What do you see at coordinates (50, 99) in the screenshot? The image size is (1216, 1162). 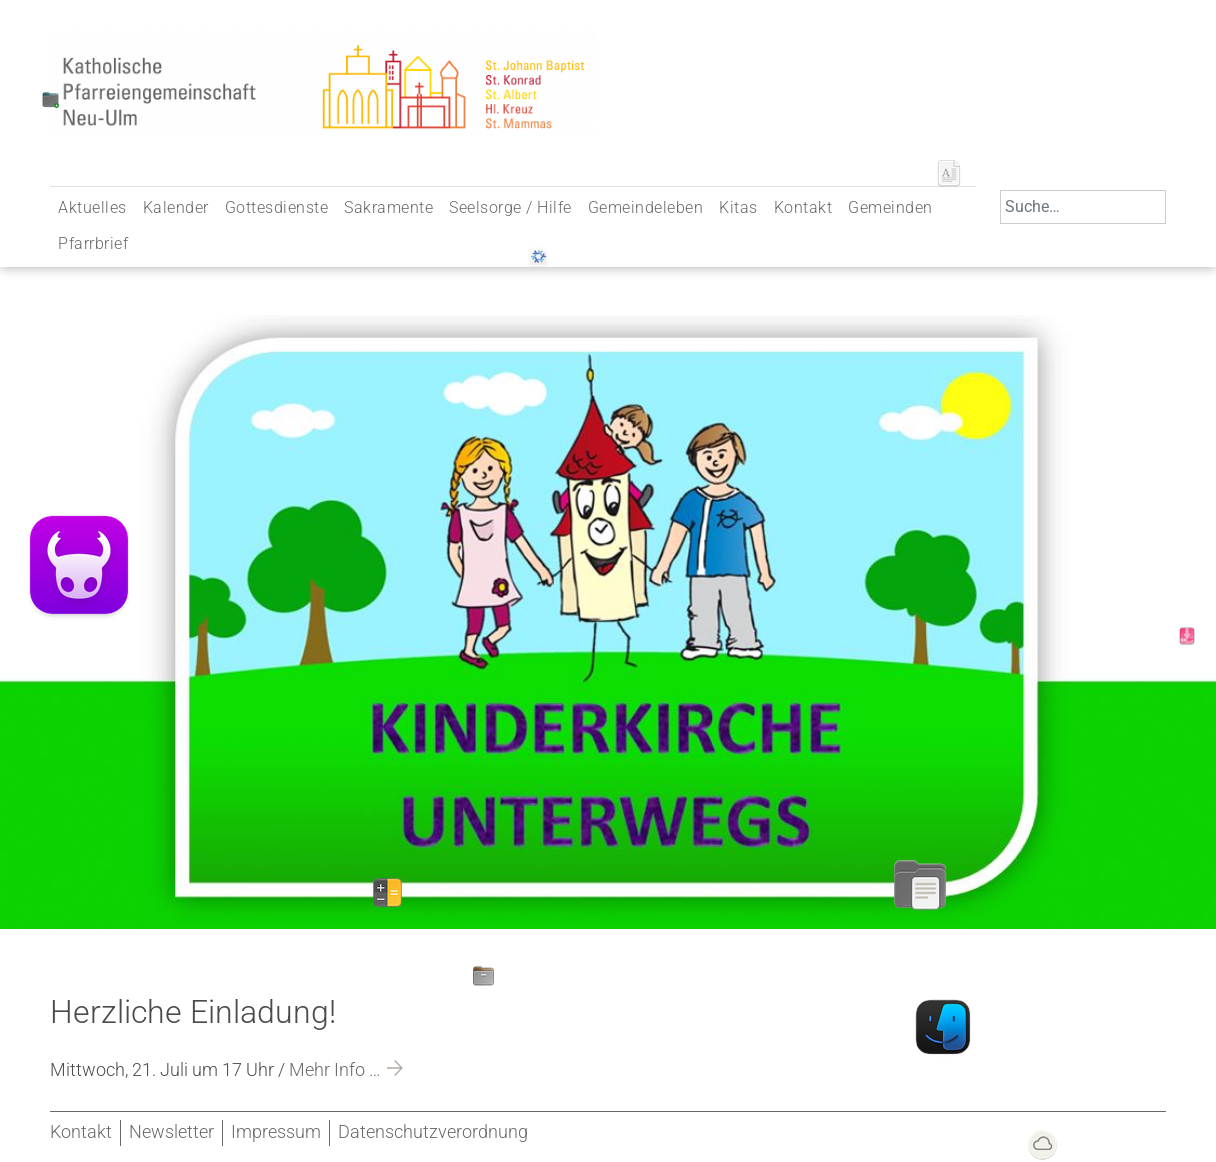 I see `create a new folder` at bounding box center [50, 99].